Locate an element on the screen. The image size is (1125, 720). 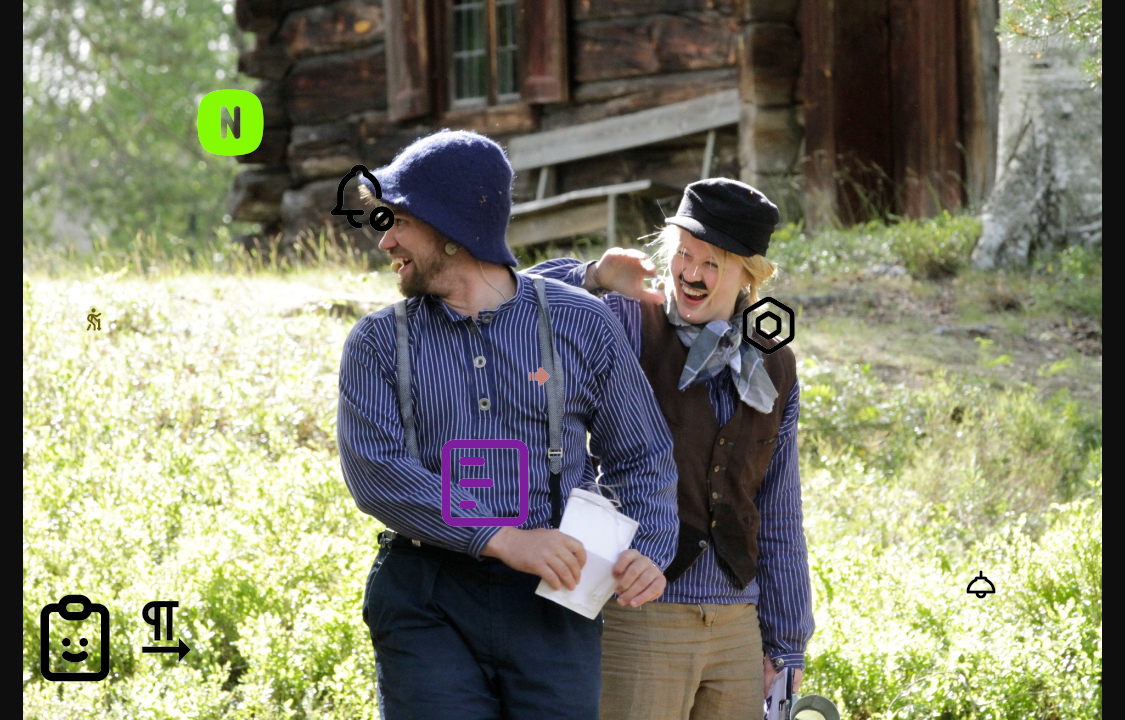
view feedback or satisfaction survey is located at coordinates (75, 638).